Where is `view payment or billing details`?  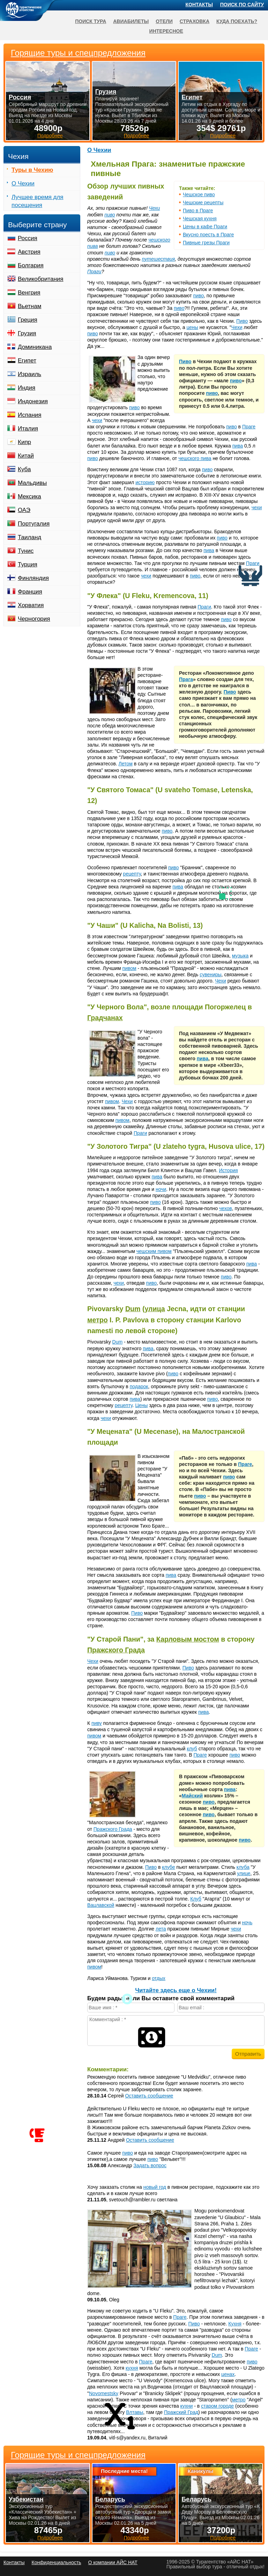
view payment or billing details is located at coordinates (151, 2037).